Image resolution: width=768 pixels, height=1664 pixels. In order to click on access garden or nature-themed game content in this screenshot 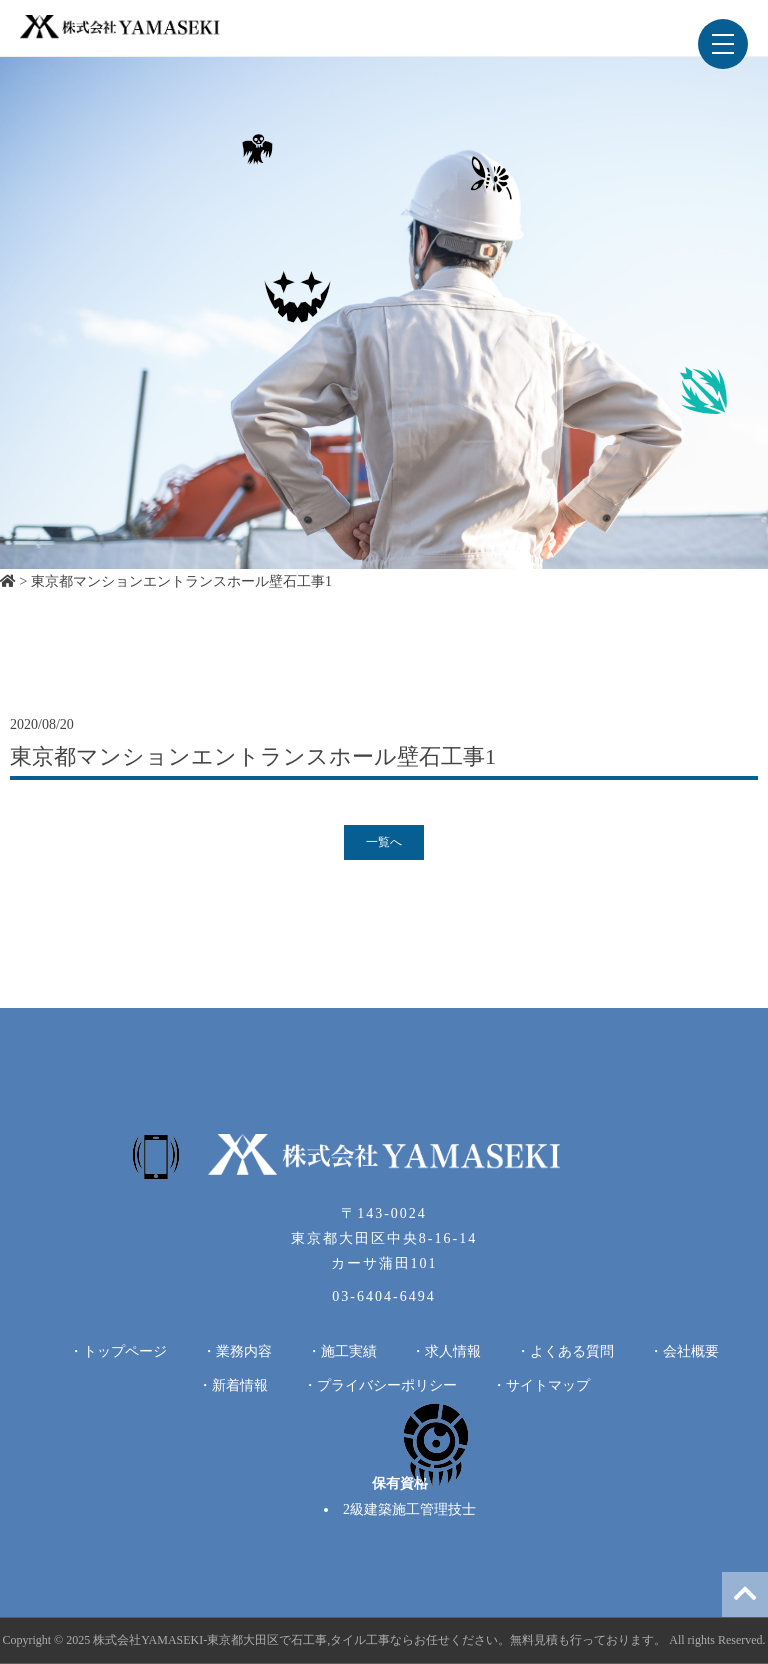, I will do `click(490, 177)`.